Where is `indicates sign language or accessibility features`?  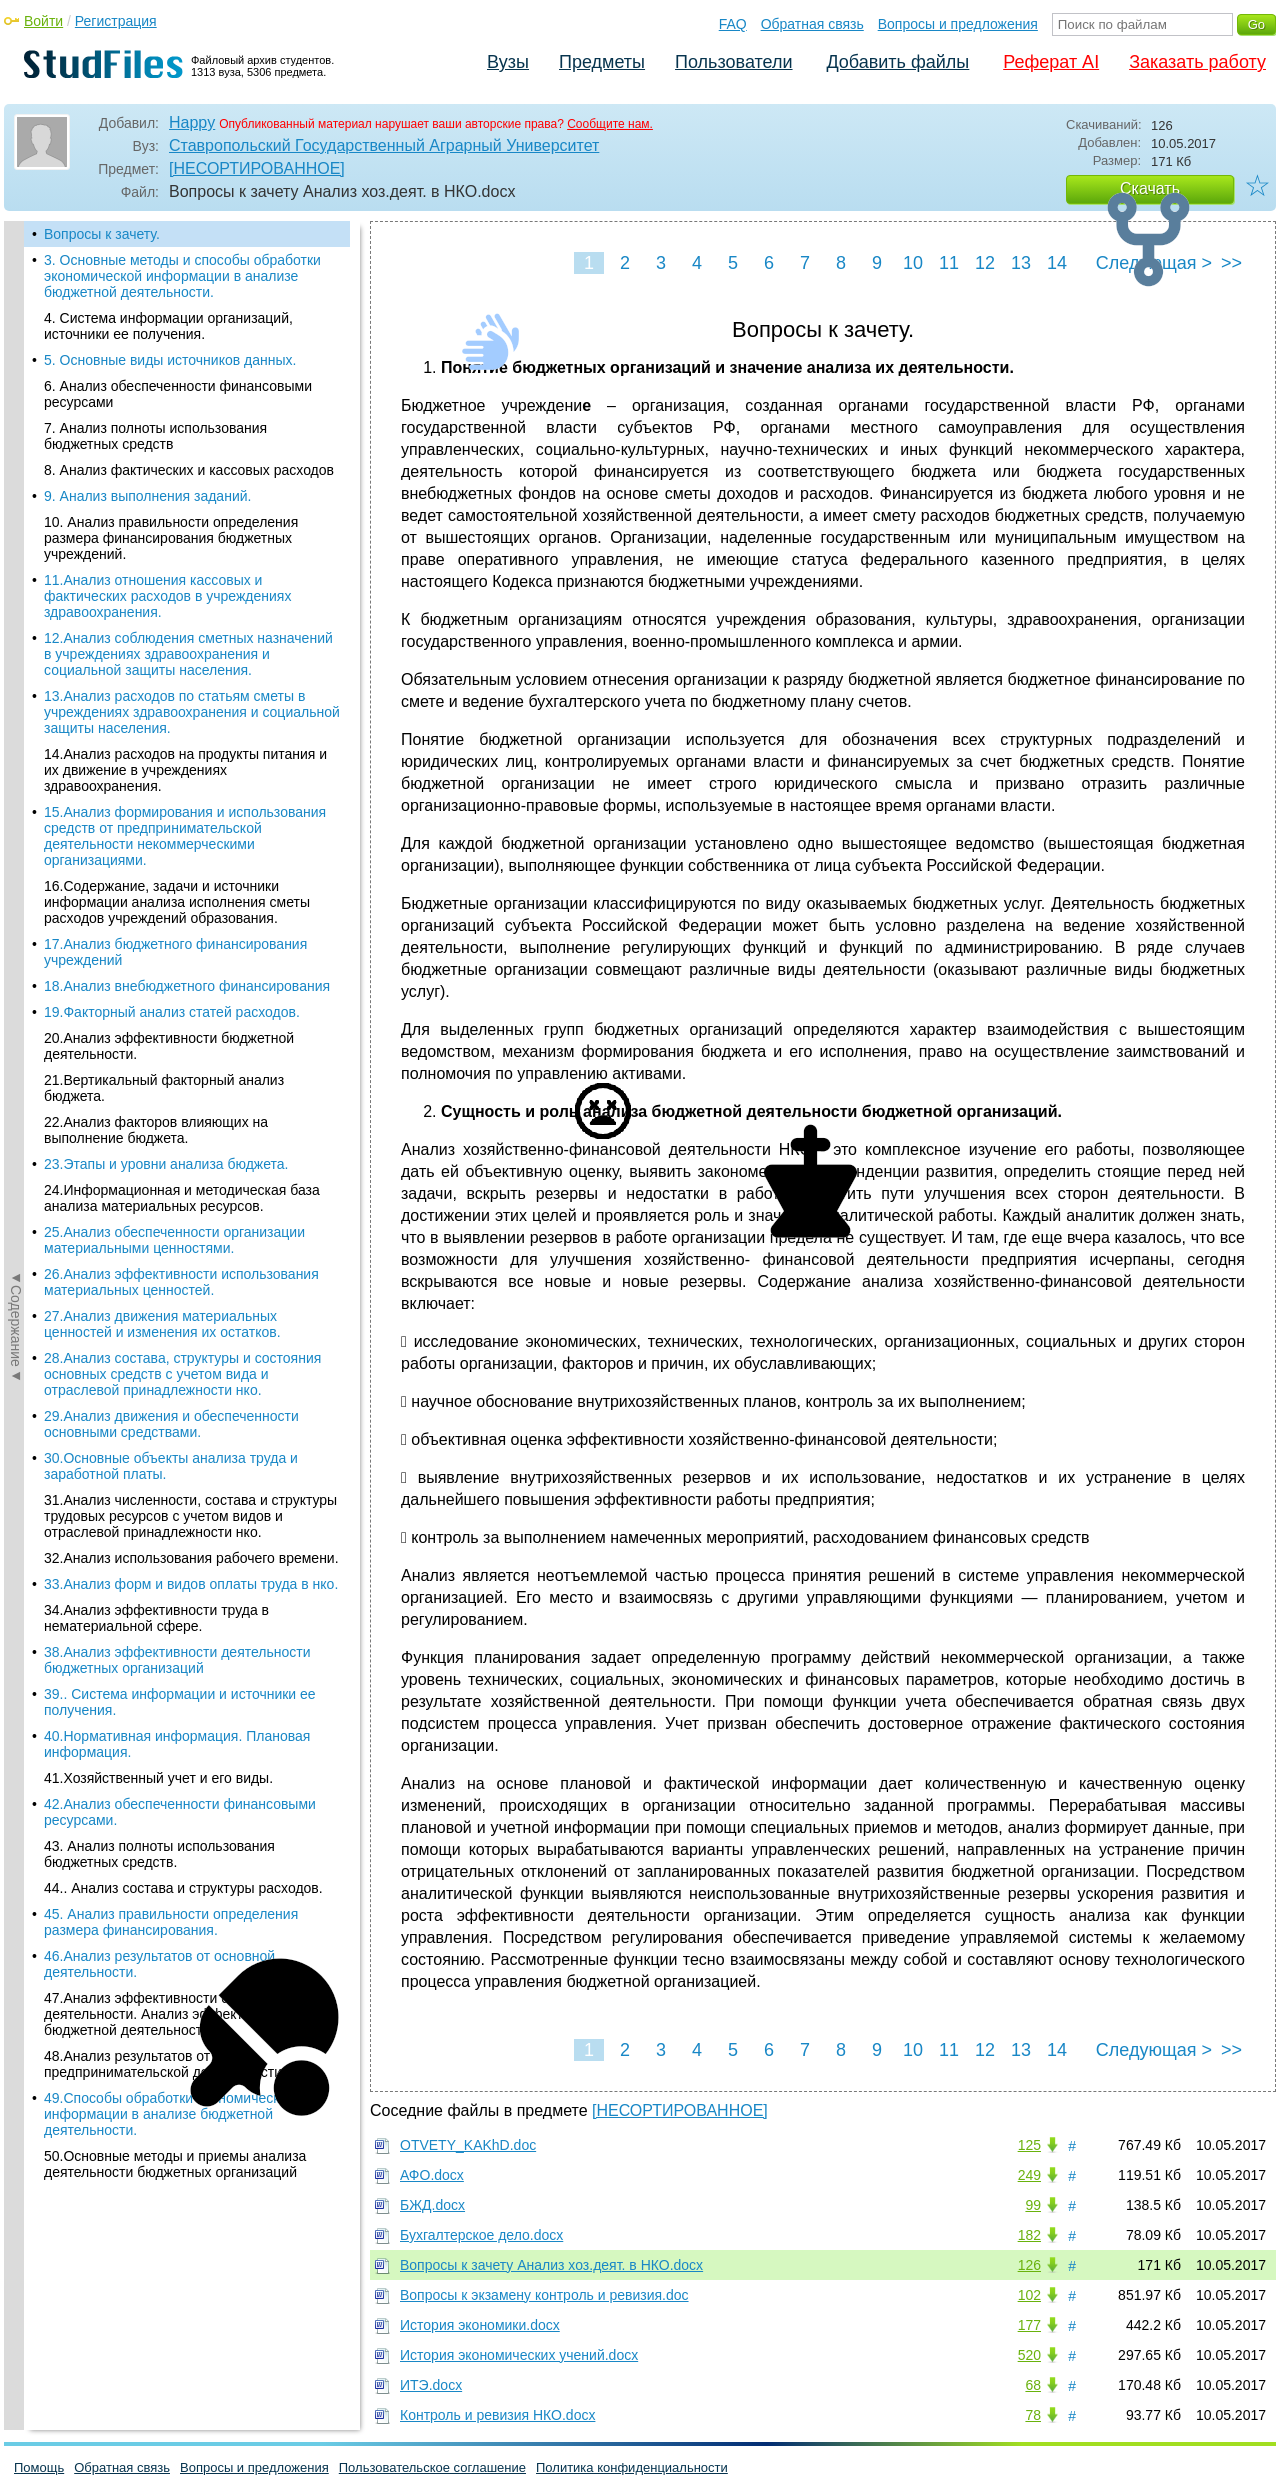
indicates sign language or accessibility features is located at coordinates (490, 341).